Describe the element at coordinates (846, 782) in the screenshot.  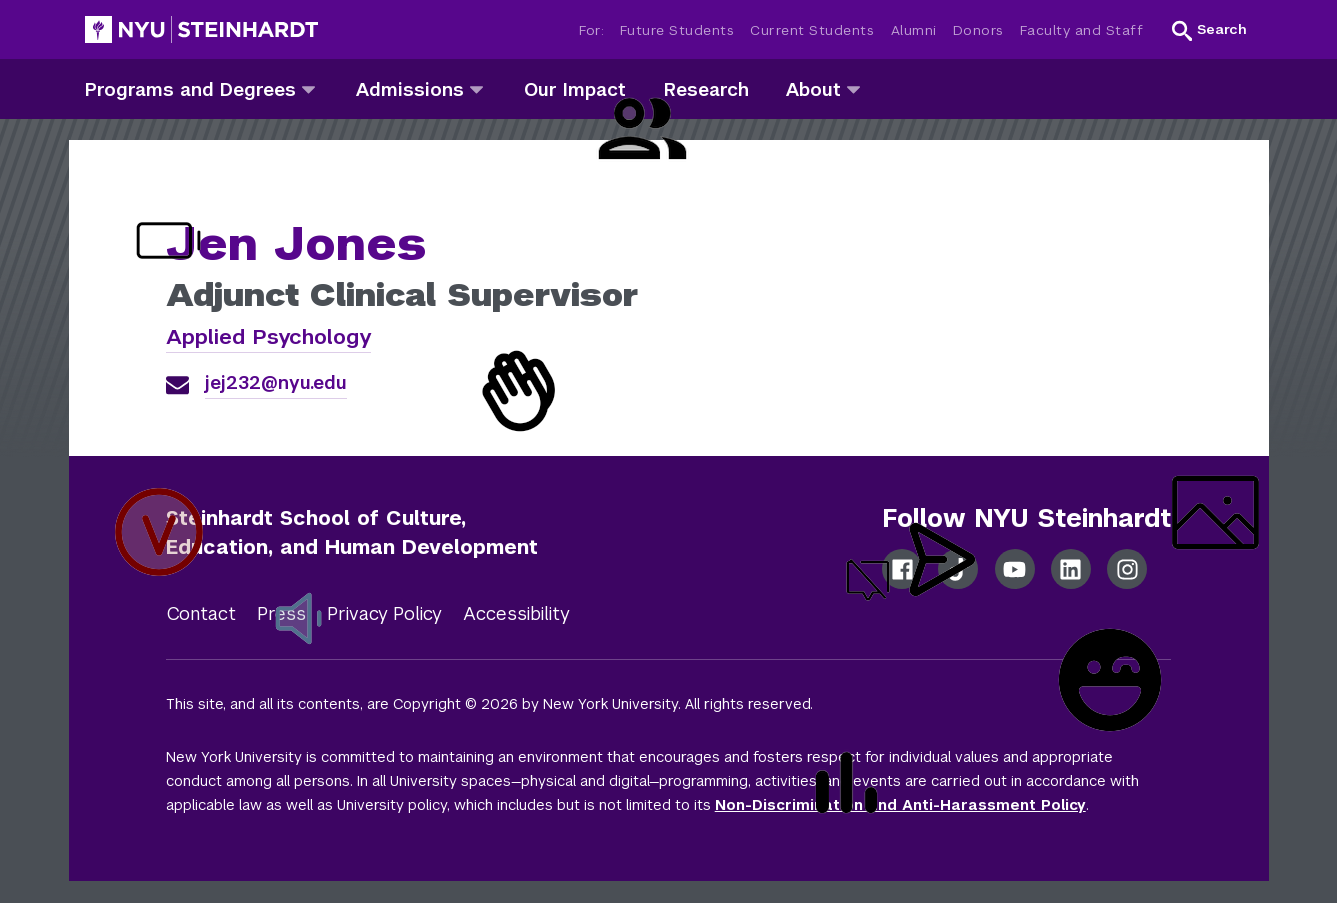
I see `view analytics or statistics` at that location.